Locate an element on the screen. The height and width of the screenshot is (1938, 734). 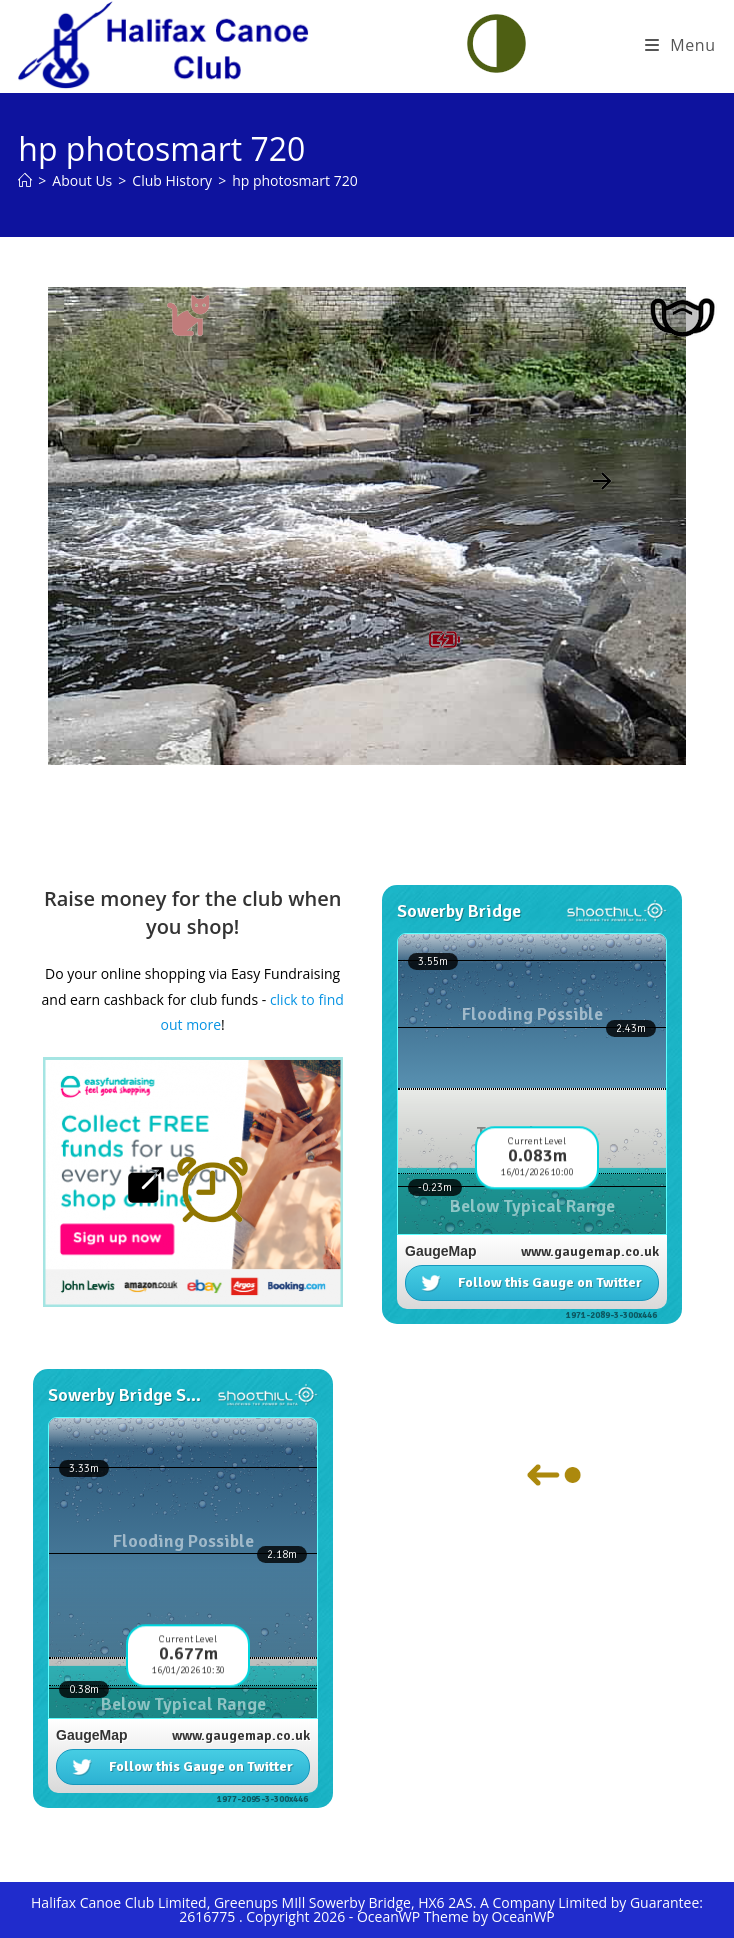
view pet-related content or services is located at coordinates (187, 315).